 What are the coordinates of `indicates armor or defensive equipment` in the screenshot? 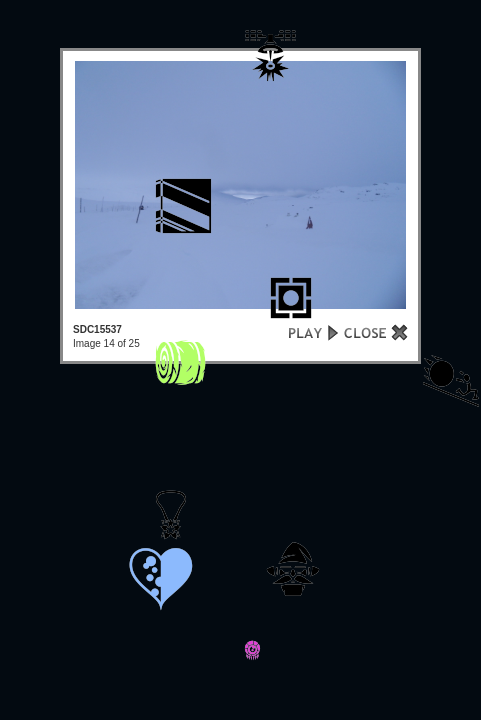 It's located at (183, 206).